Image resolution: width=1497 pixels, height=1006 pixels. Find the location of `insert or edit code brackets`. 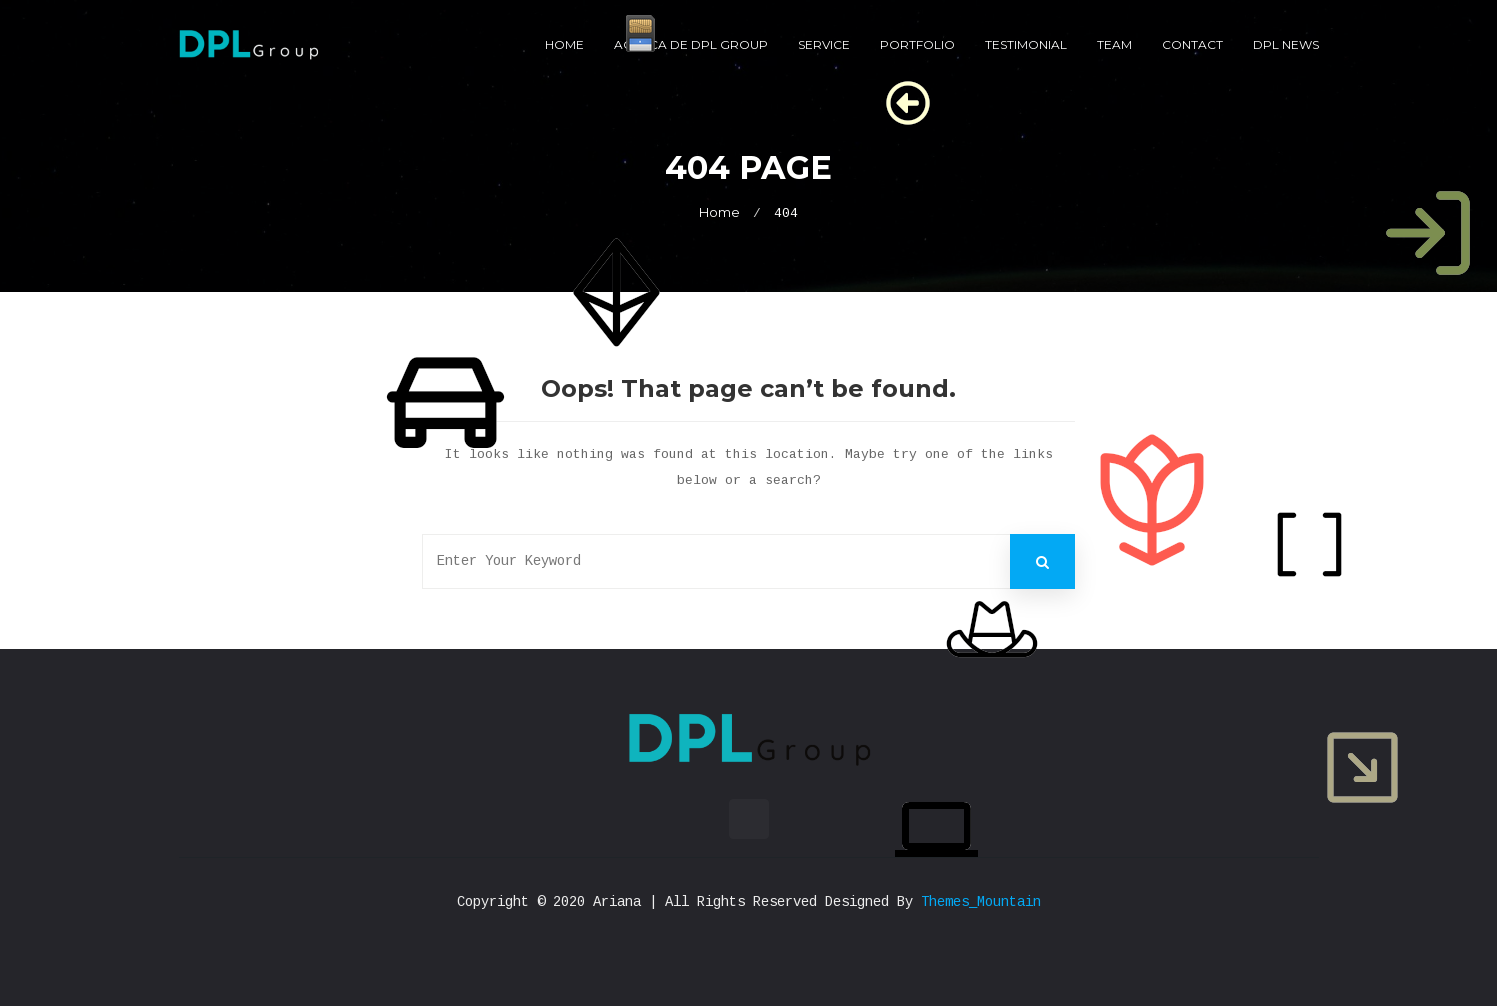

insert or edit code brackets is located at coordinates (1309, 544).